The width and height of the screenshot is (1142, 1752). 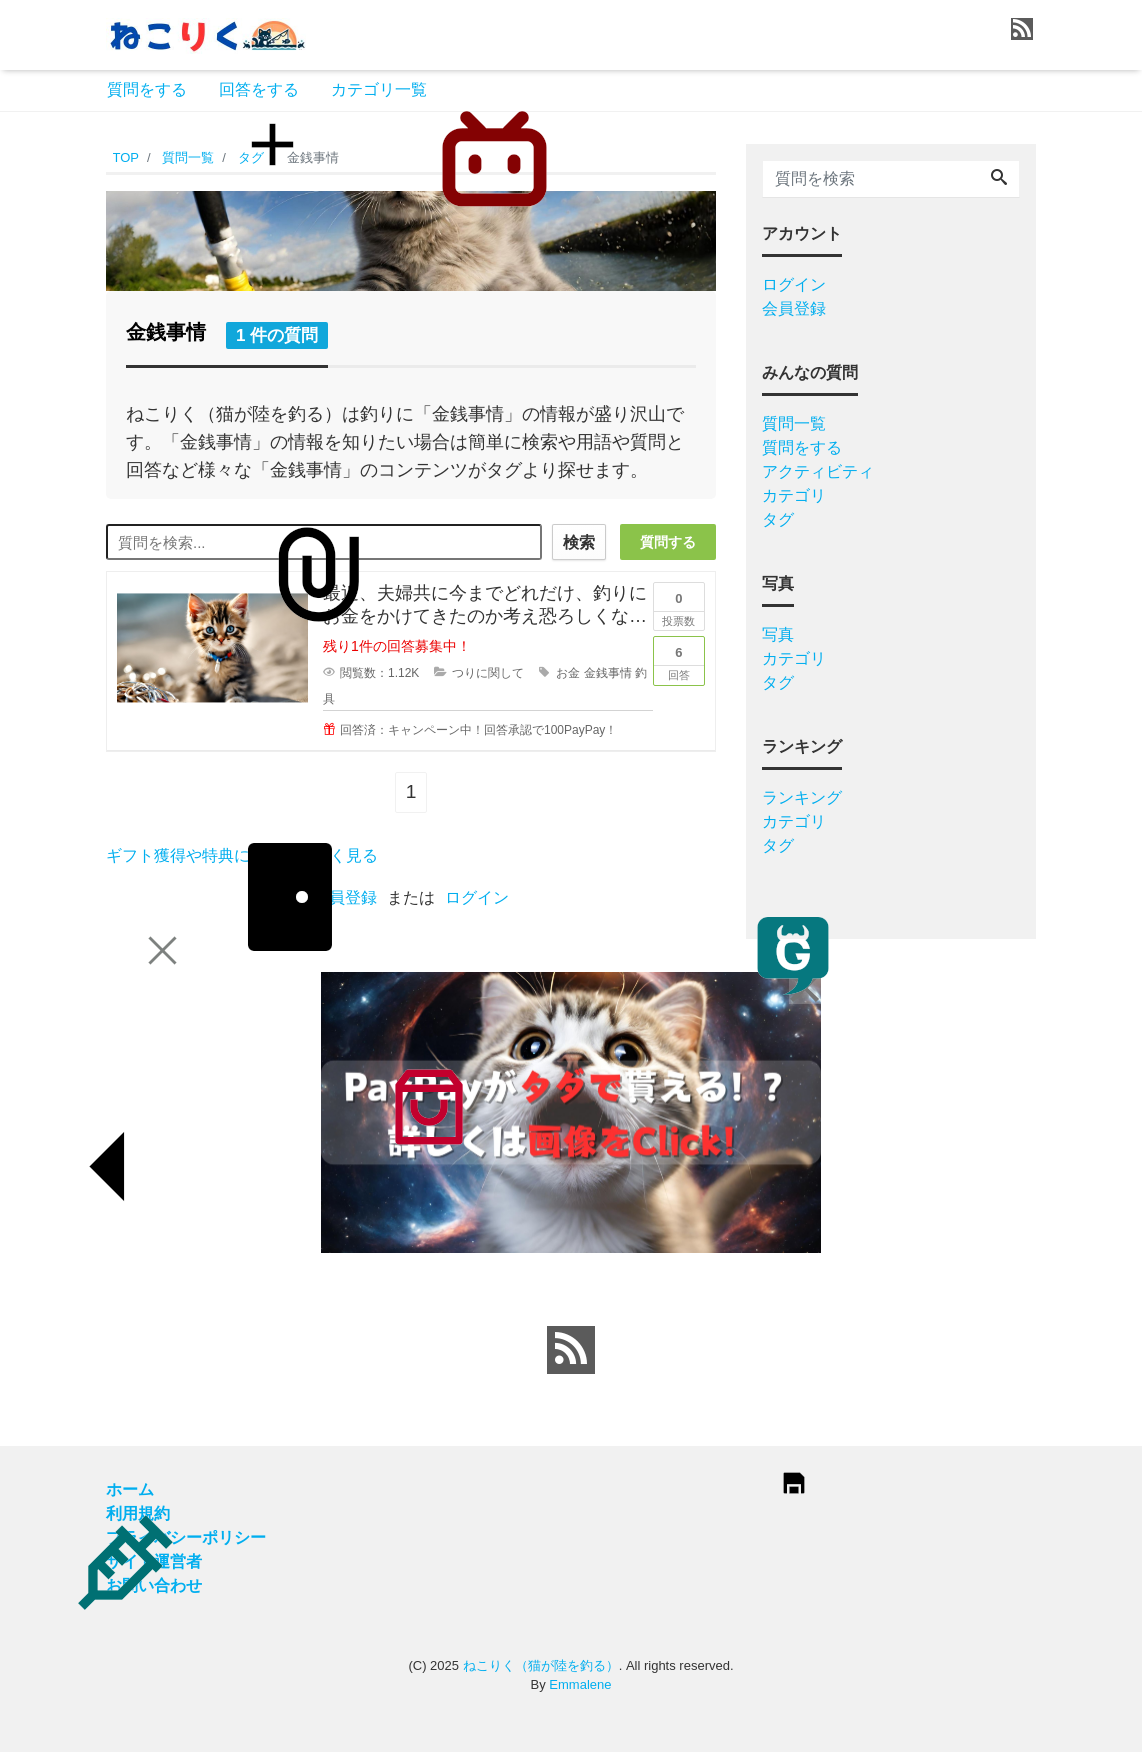 I want to click on view your shopping bag, so click(x=429, y=1107).